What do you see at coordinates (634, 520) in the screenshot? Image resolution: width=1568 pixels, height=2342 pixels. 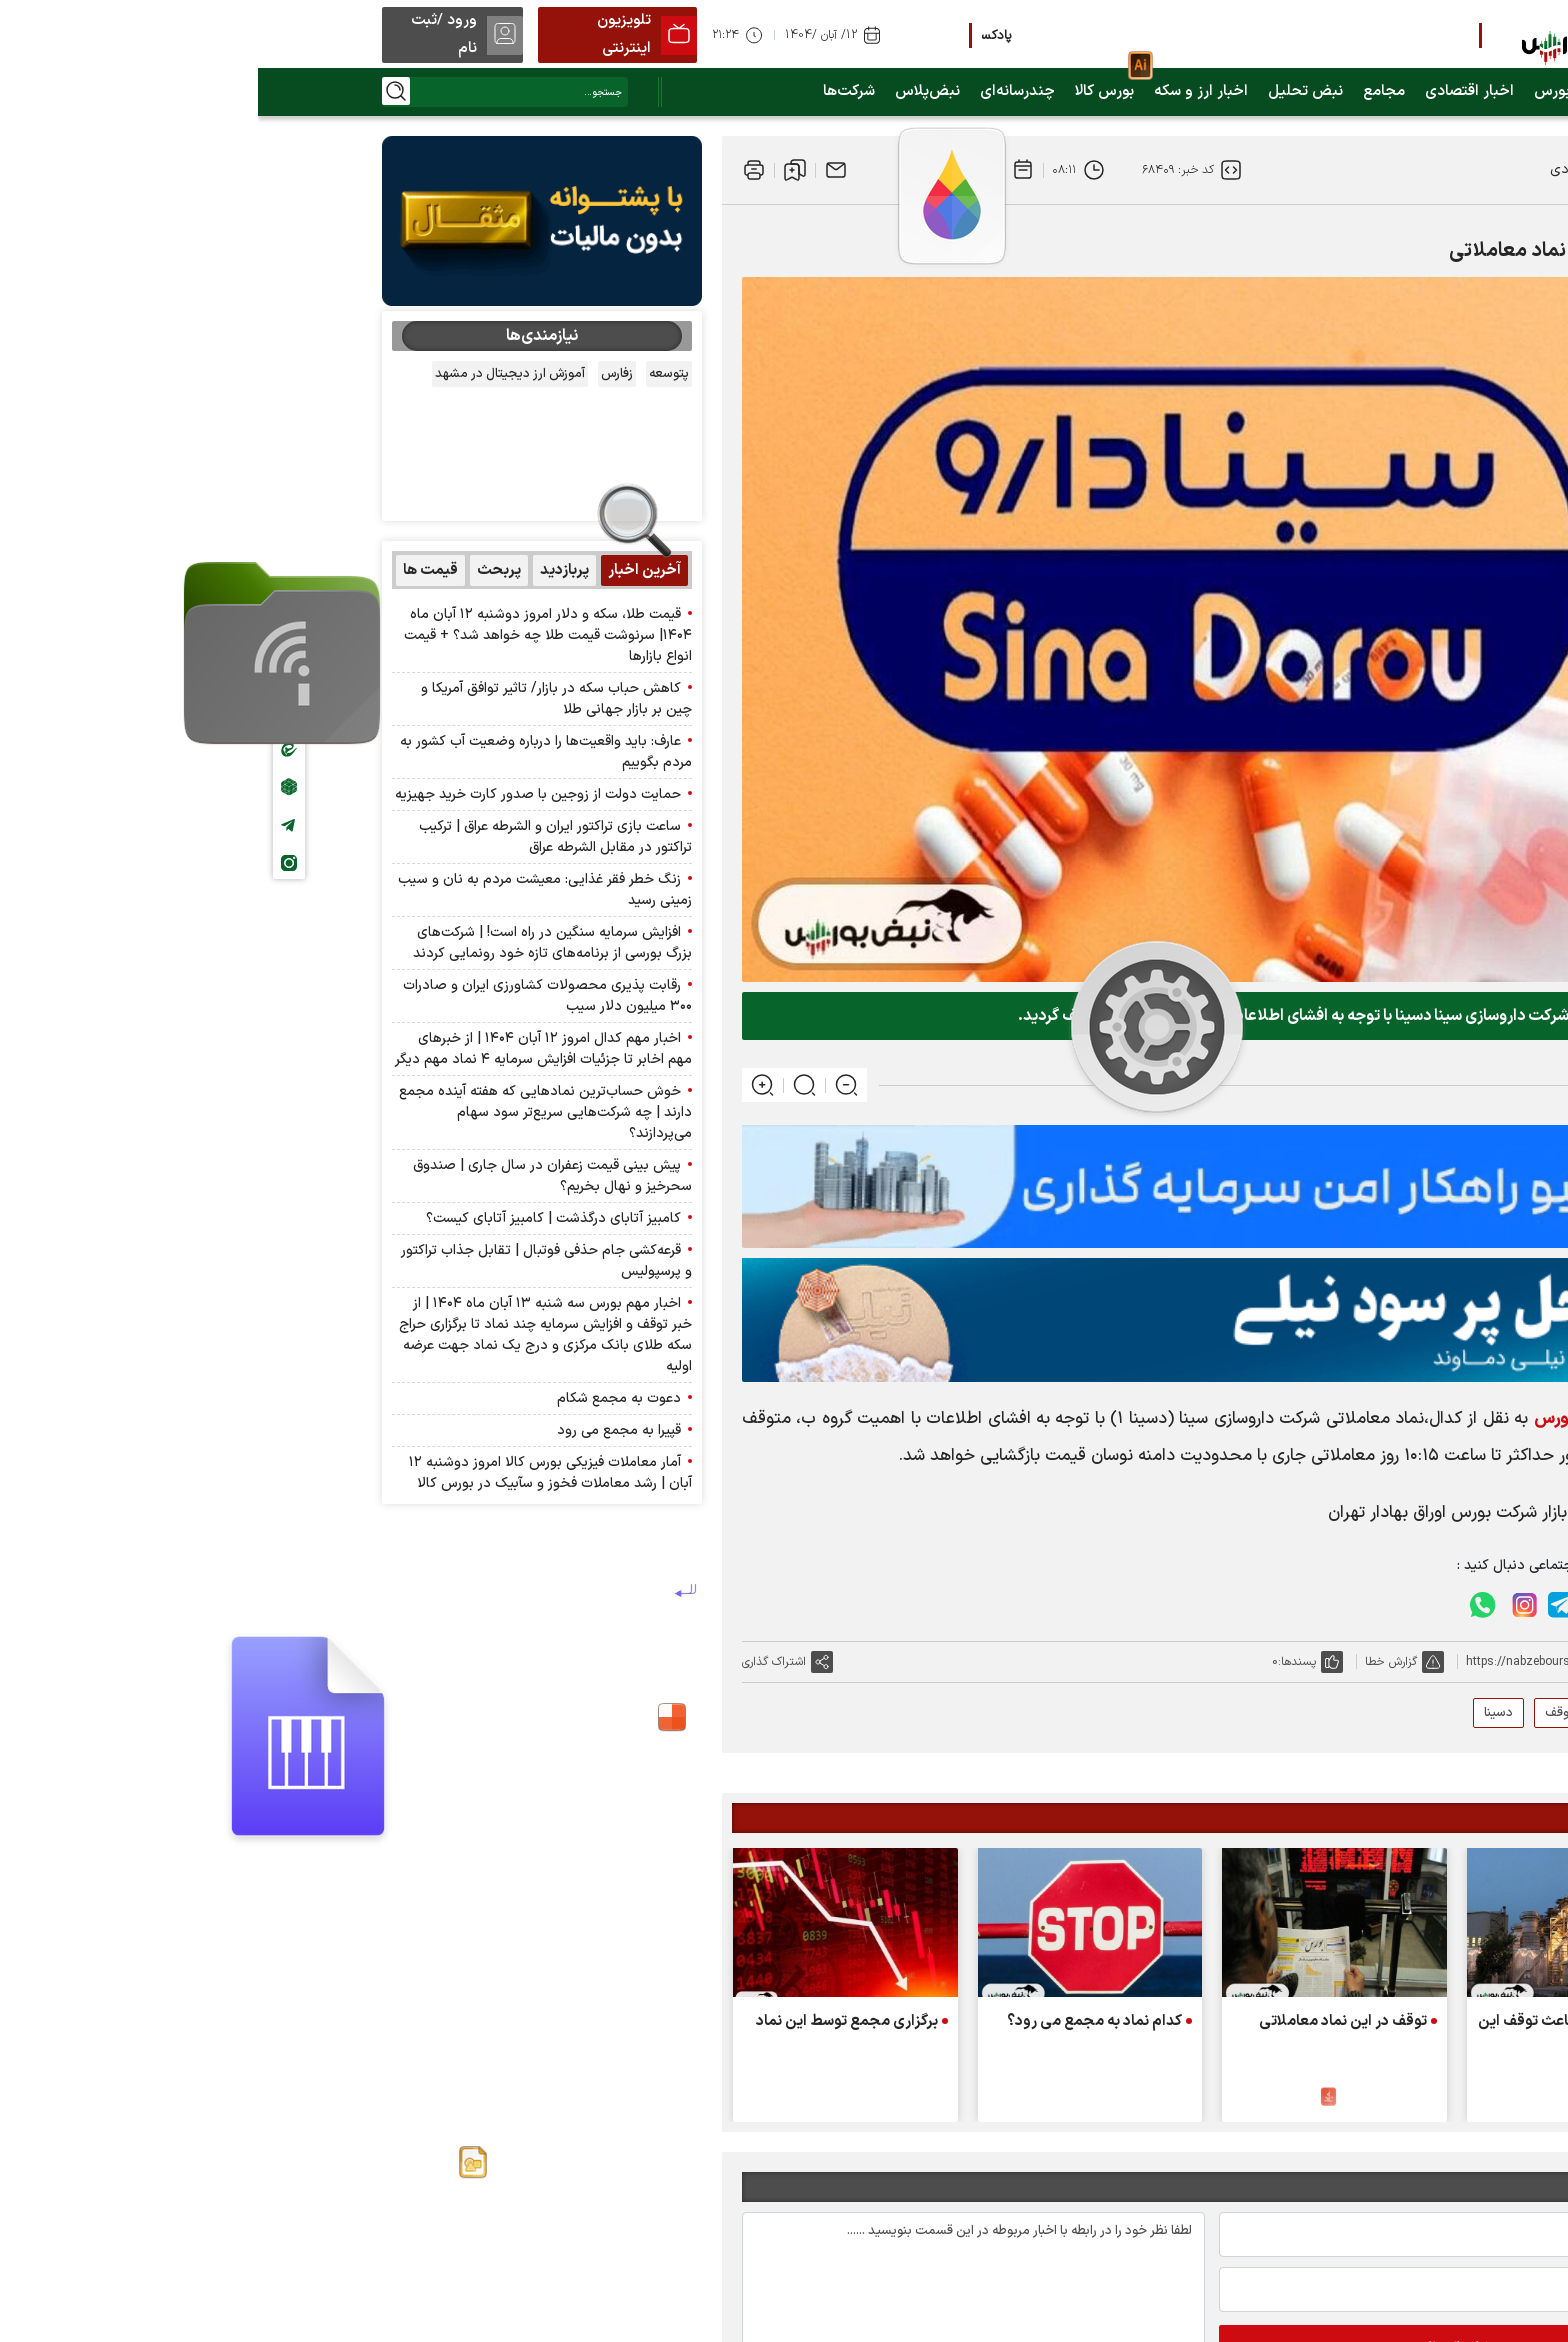 I see `open spotlight search preferences` at bounding box center [634, 520].